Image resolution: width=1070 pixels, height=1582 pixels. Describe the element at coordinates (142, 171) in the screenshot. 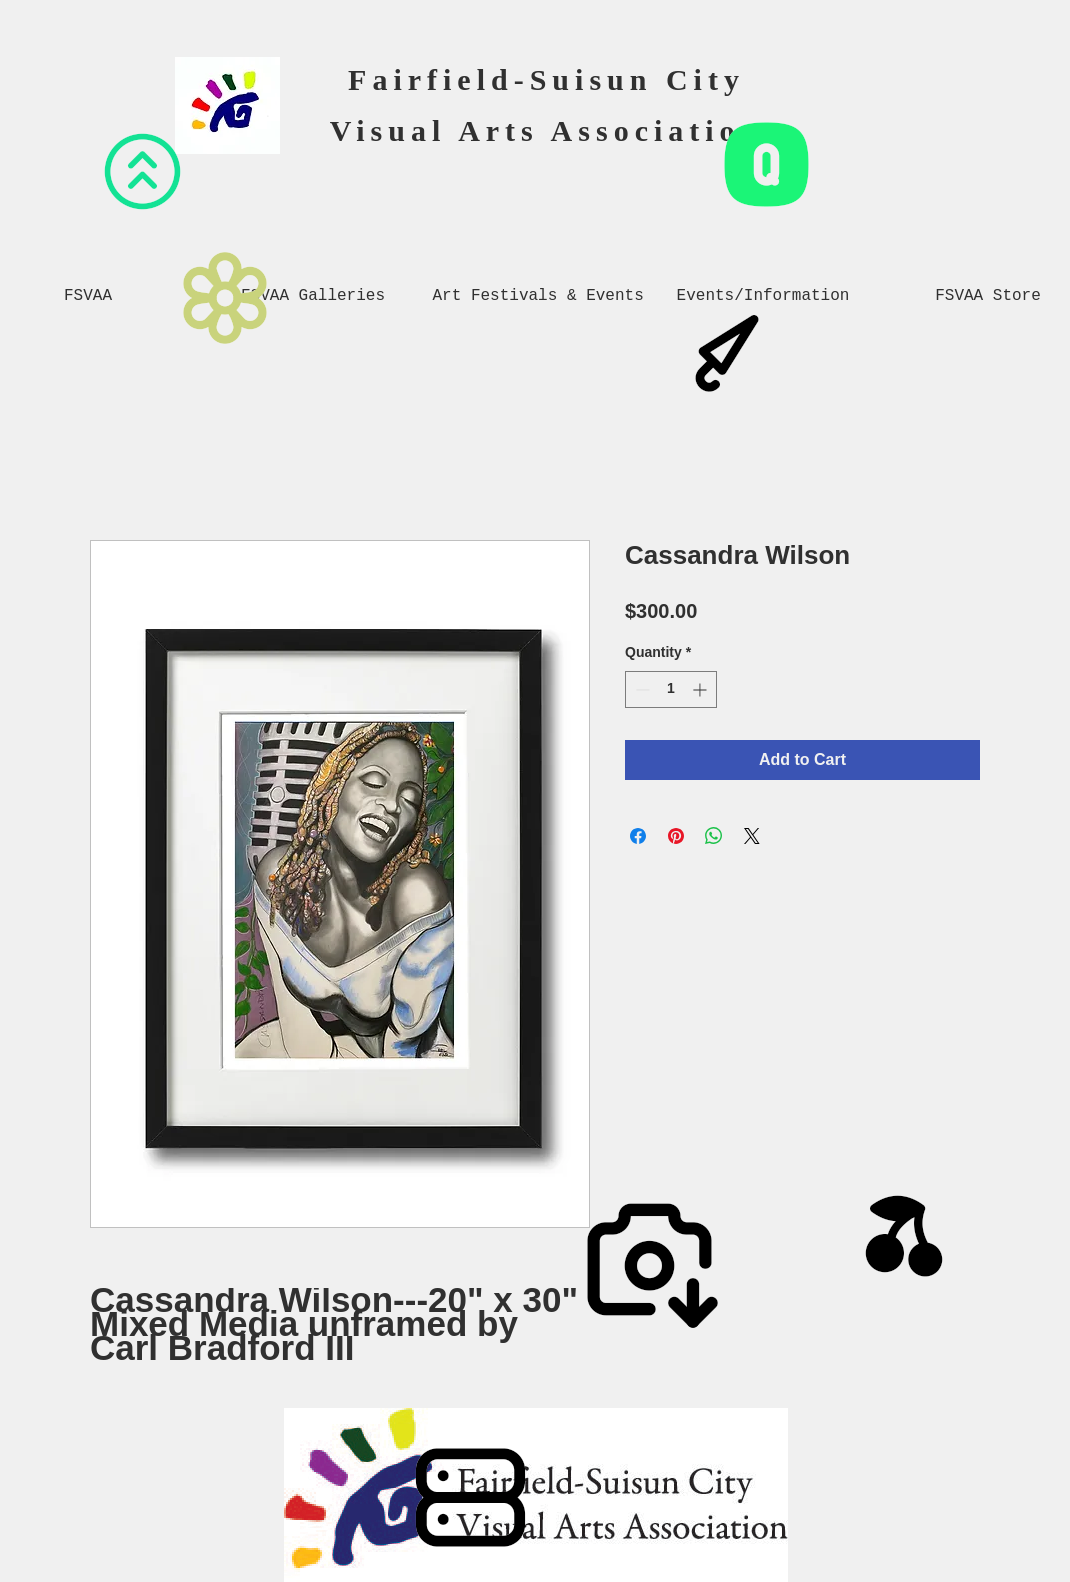

I see `scroll to top of page` at that location.